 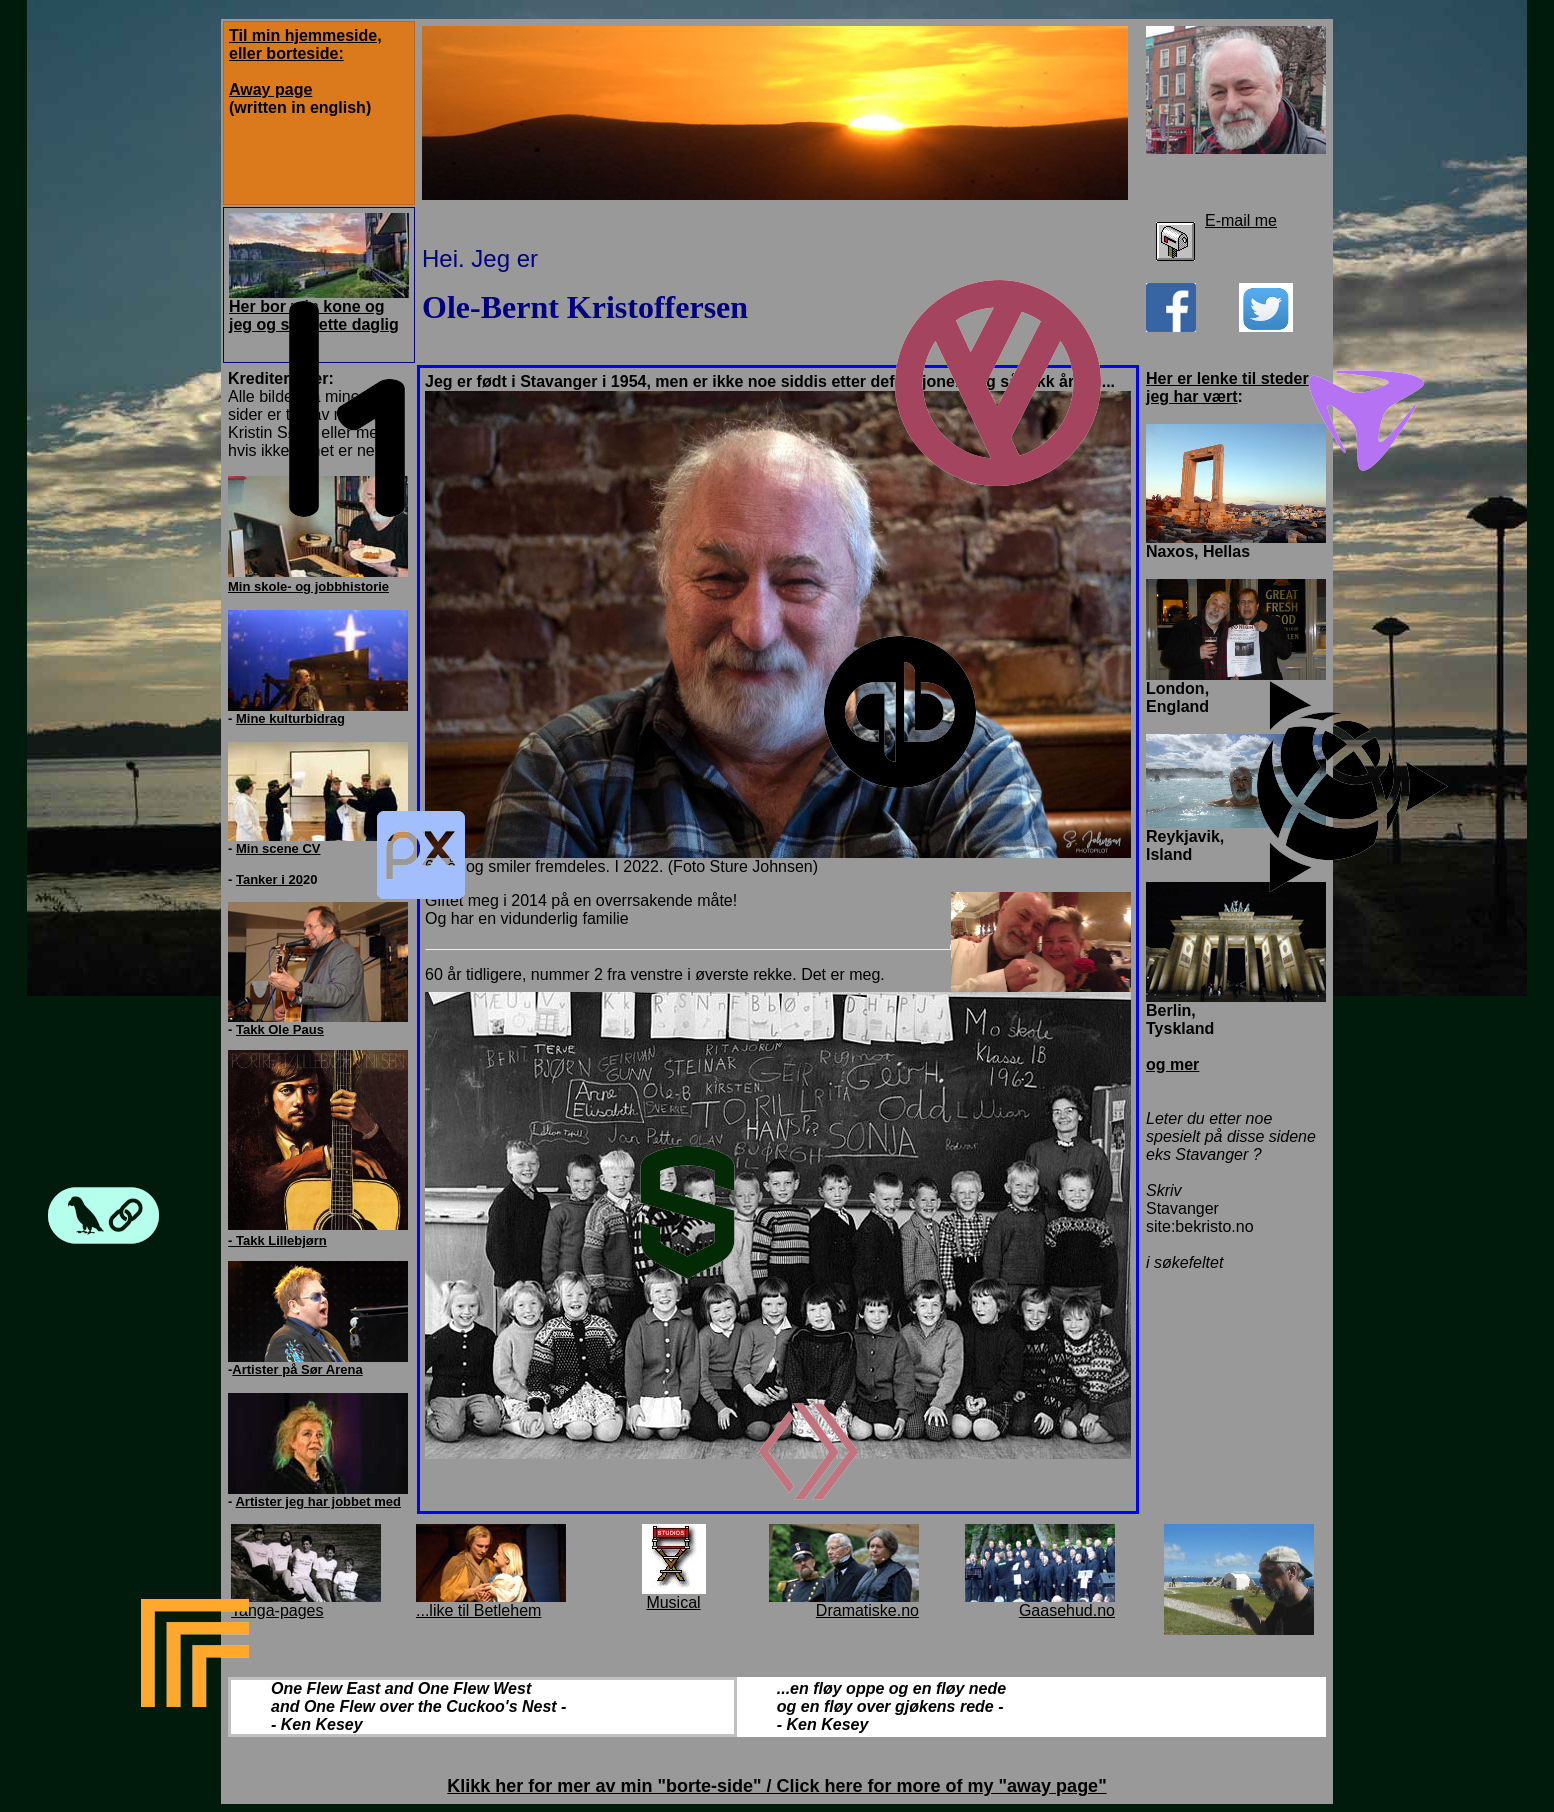 What do you see at coordinates (808, 1451) in the screenshot?
I see `Cloudflare Workers logo` at bounding box center [808, 1451].